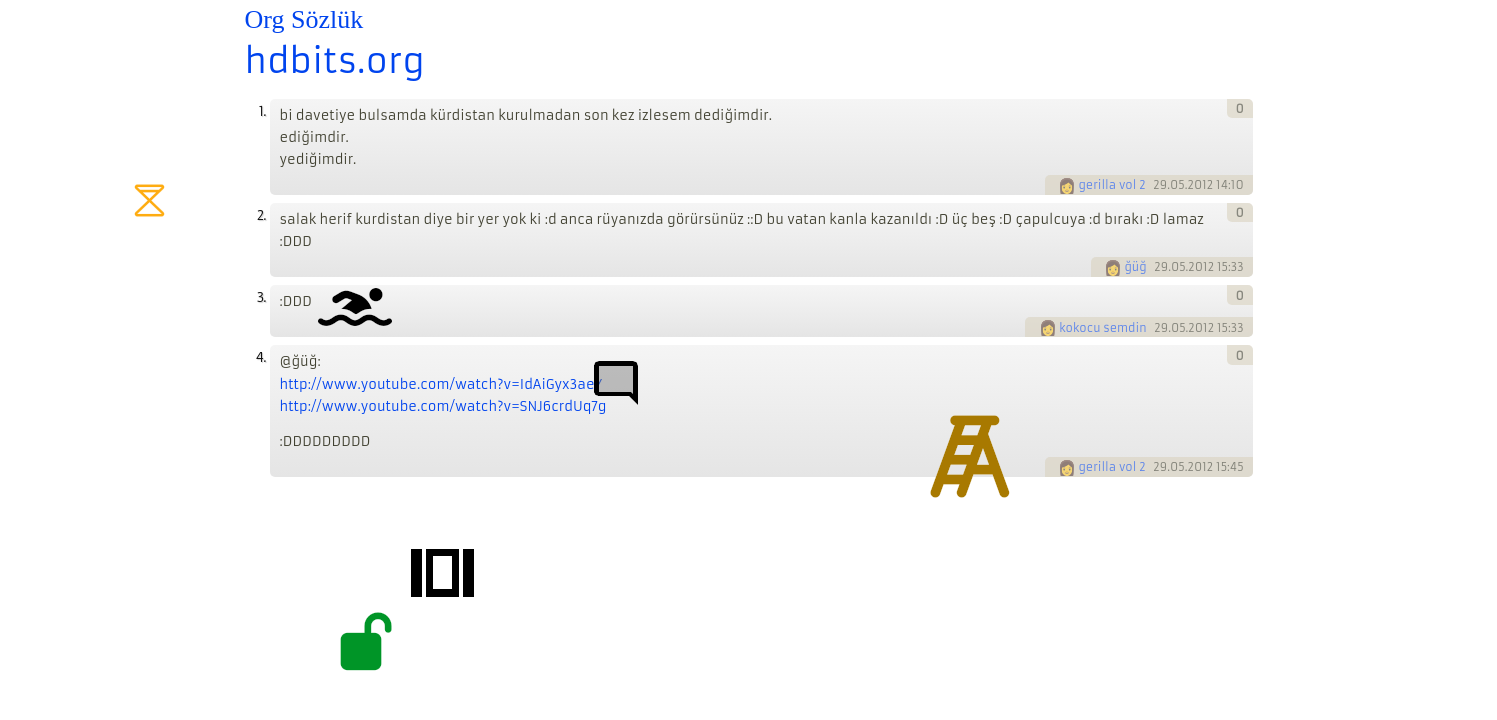  Describe the element at coordinates (971, 456) in the screenshot. I see `access tools or equipment section` at that location.